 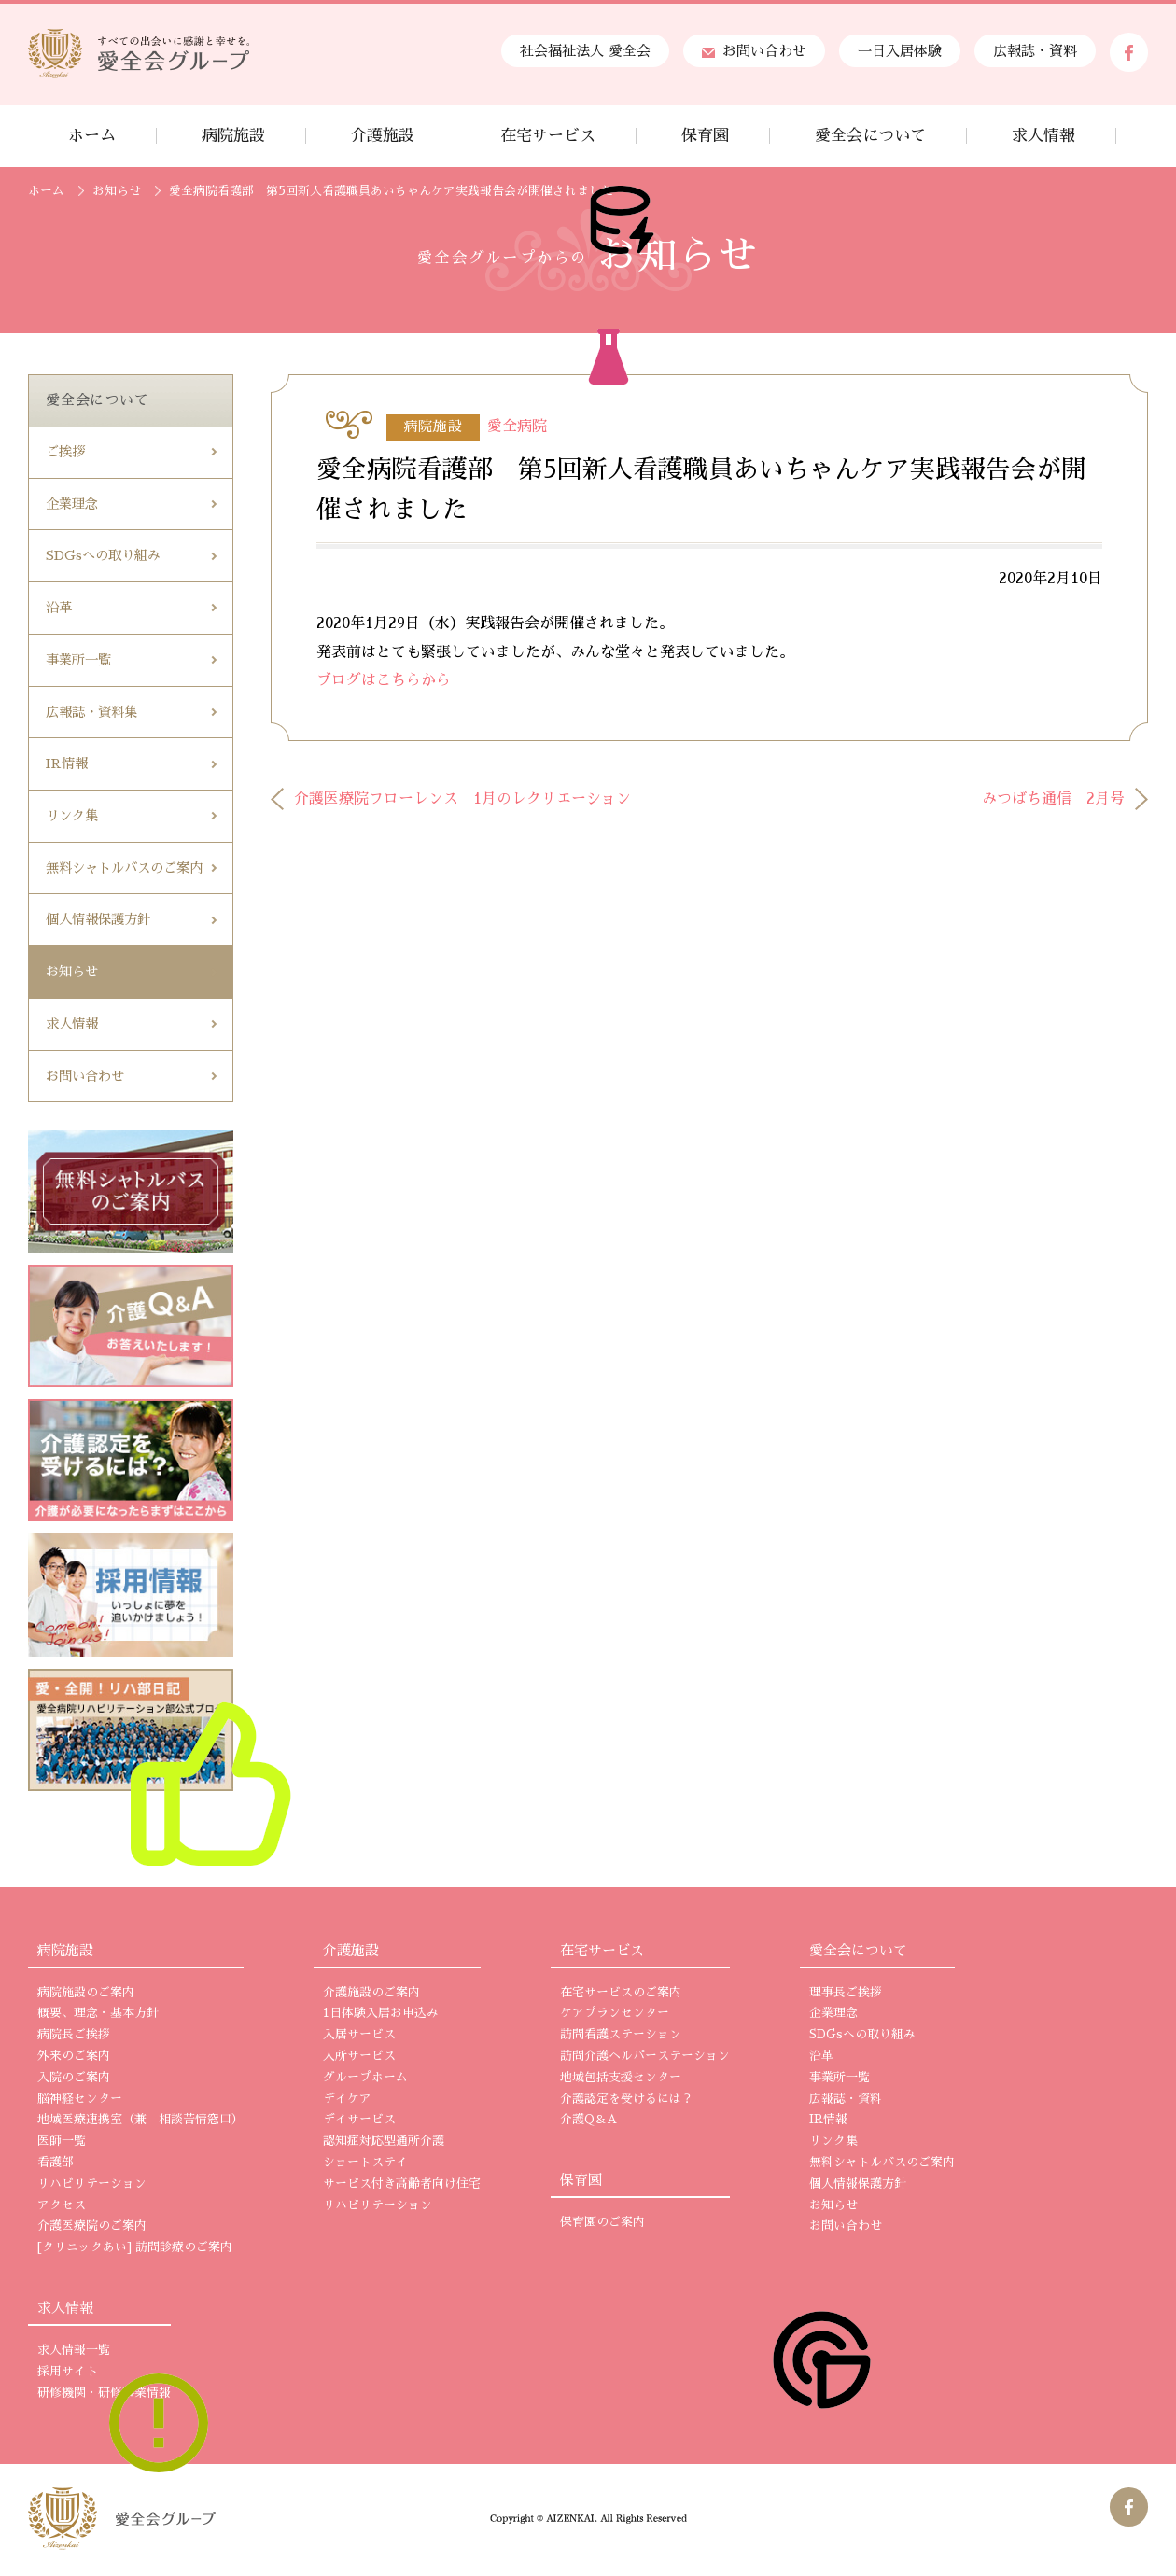 I want to click on like or upvote content, so click(x=214, y=1783).